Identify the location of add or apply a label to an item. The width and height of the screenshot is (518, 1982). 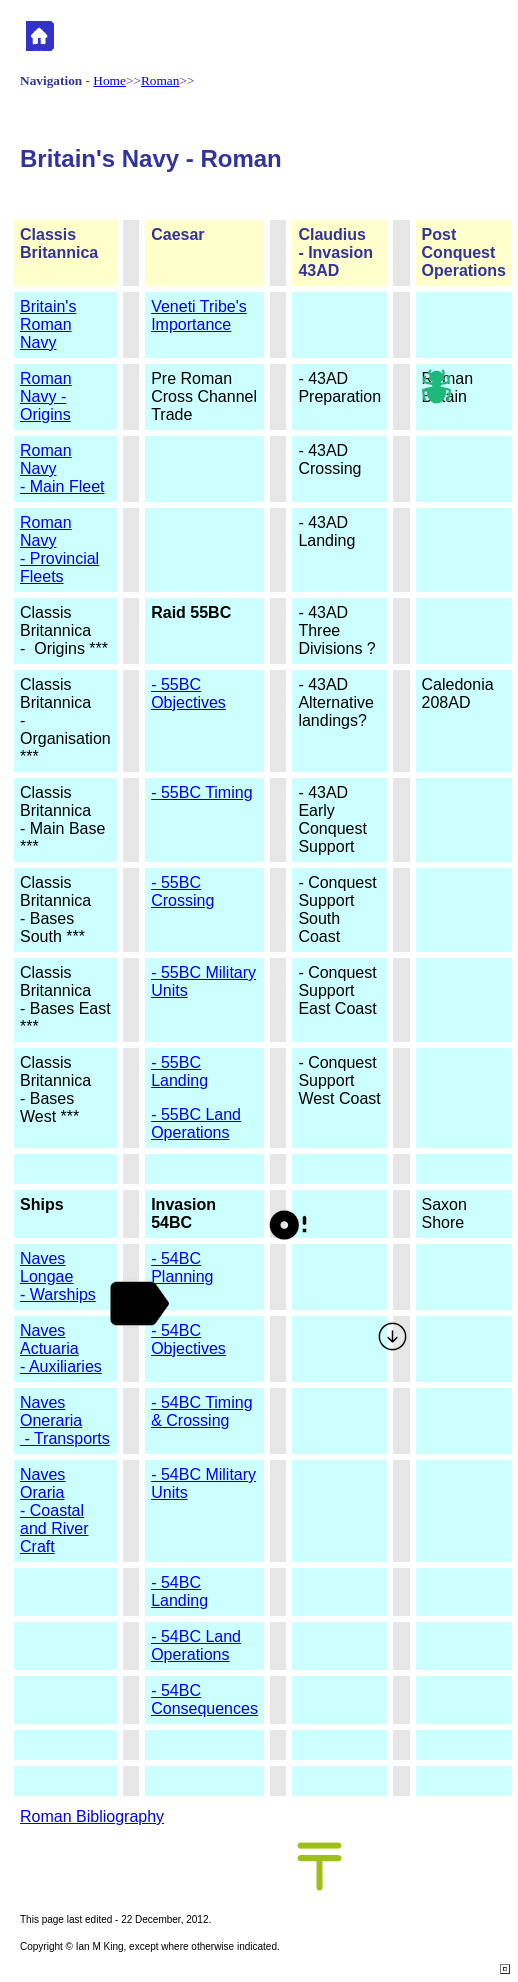
(138, 1303).